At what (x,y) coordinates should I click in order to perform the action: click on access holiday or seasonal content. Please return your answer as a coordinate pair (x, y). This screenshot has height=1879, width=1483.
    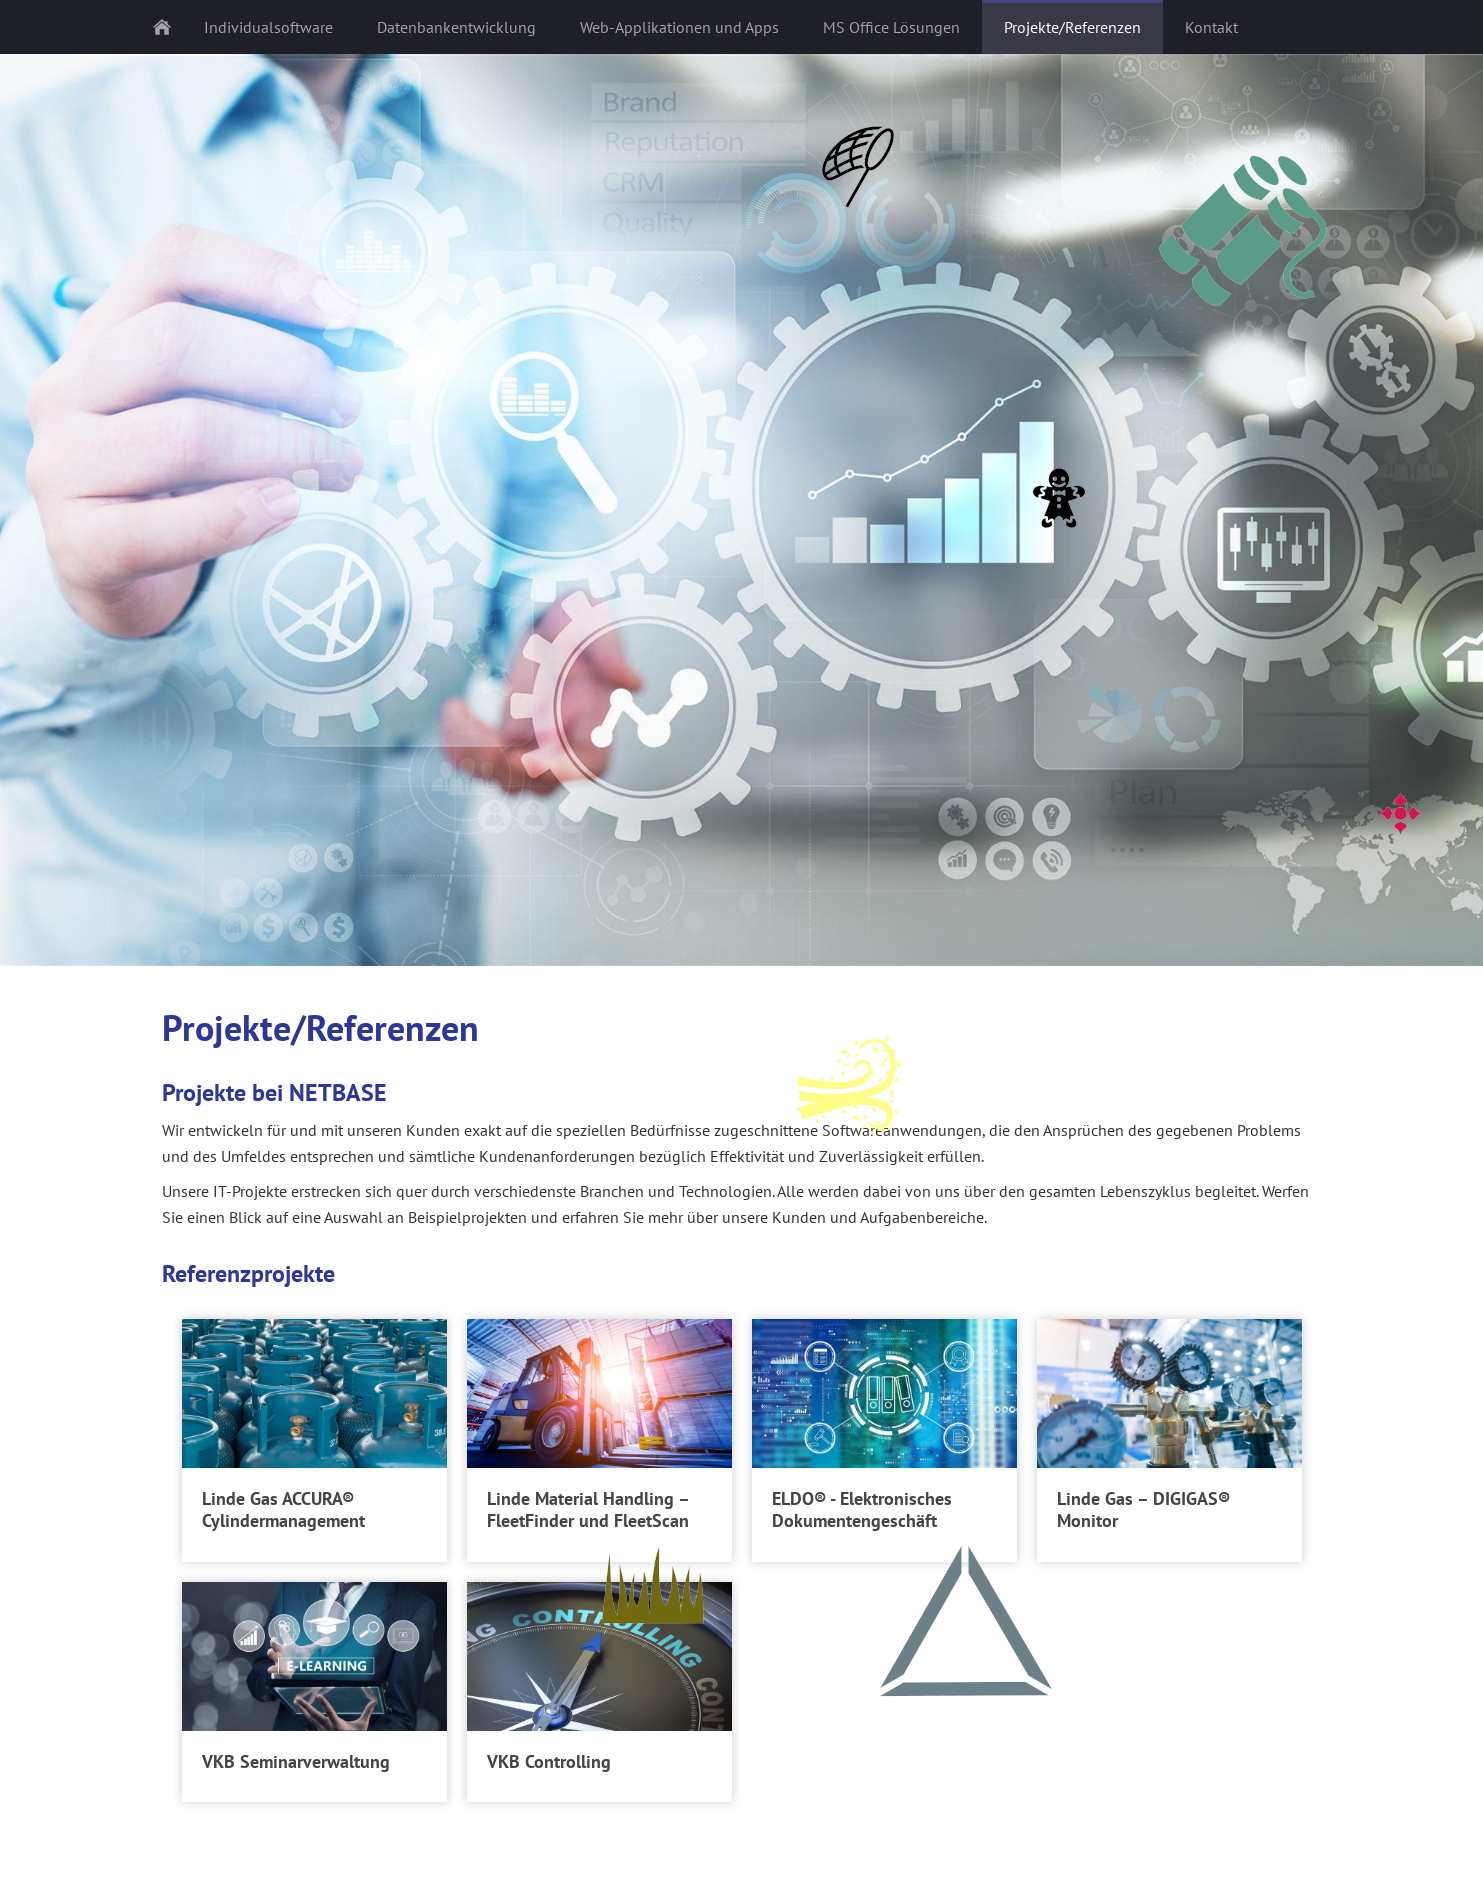
    Looking at the image, I should click on (1059, 498).